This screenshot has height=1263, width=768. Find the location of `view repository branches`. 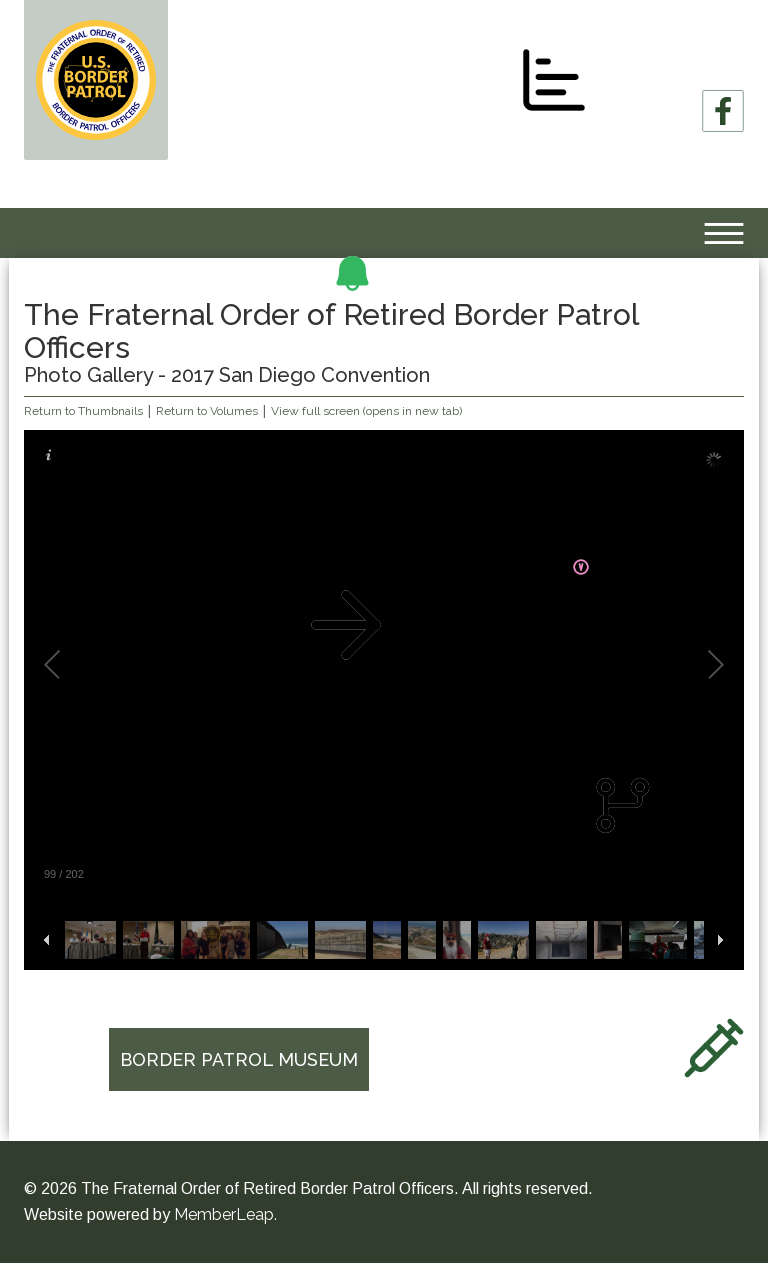

view repository branches is located at coordinates (619, 805).